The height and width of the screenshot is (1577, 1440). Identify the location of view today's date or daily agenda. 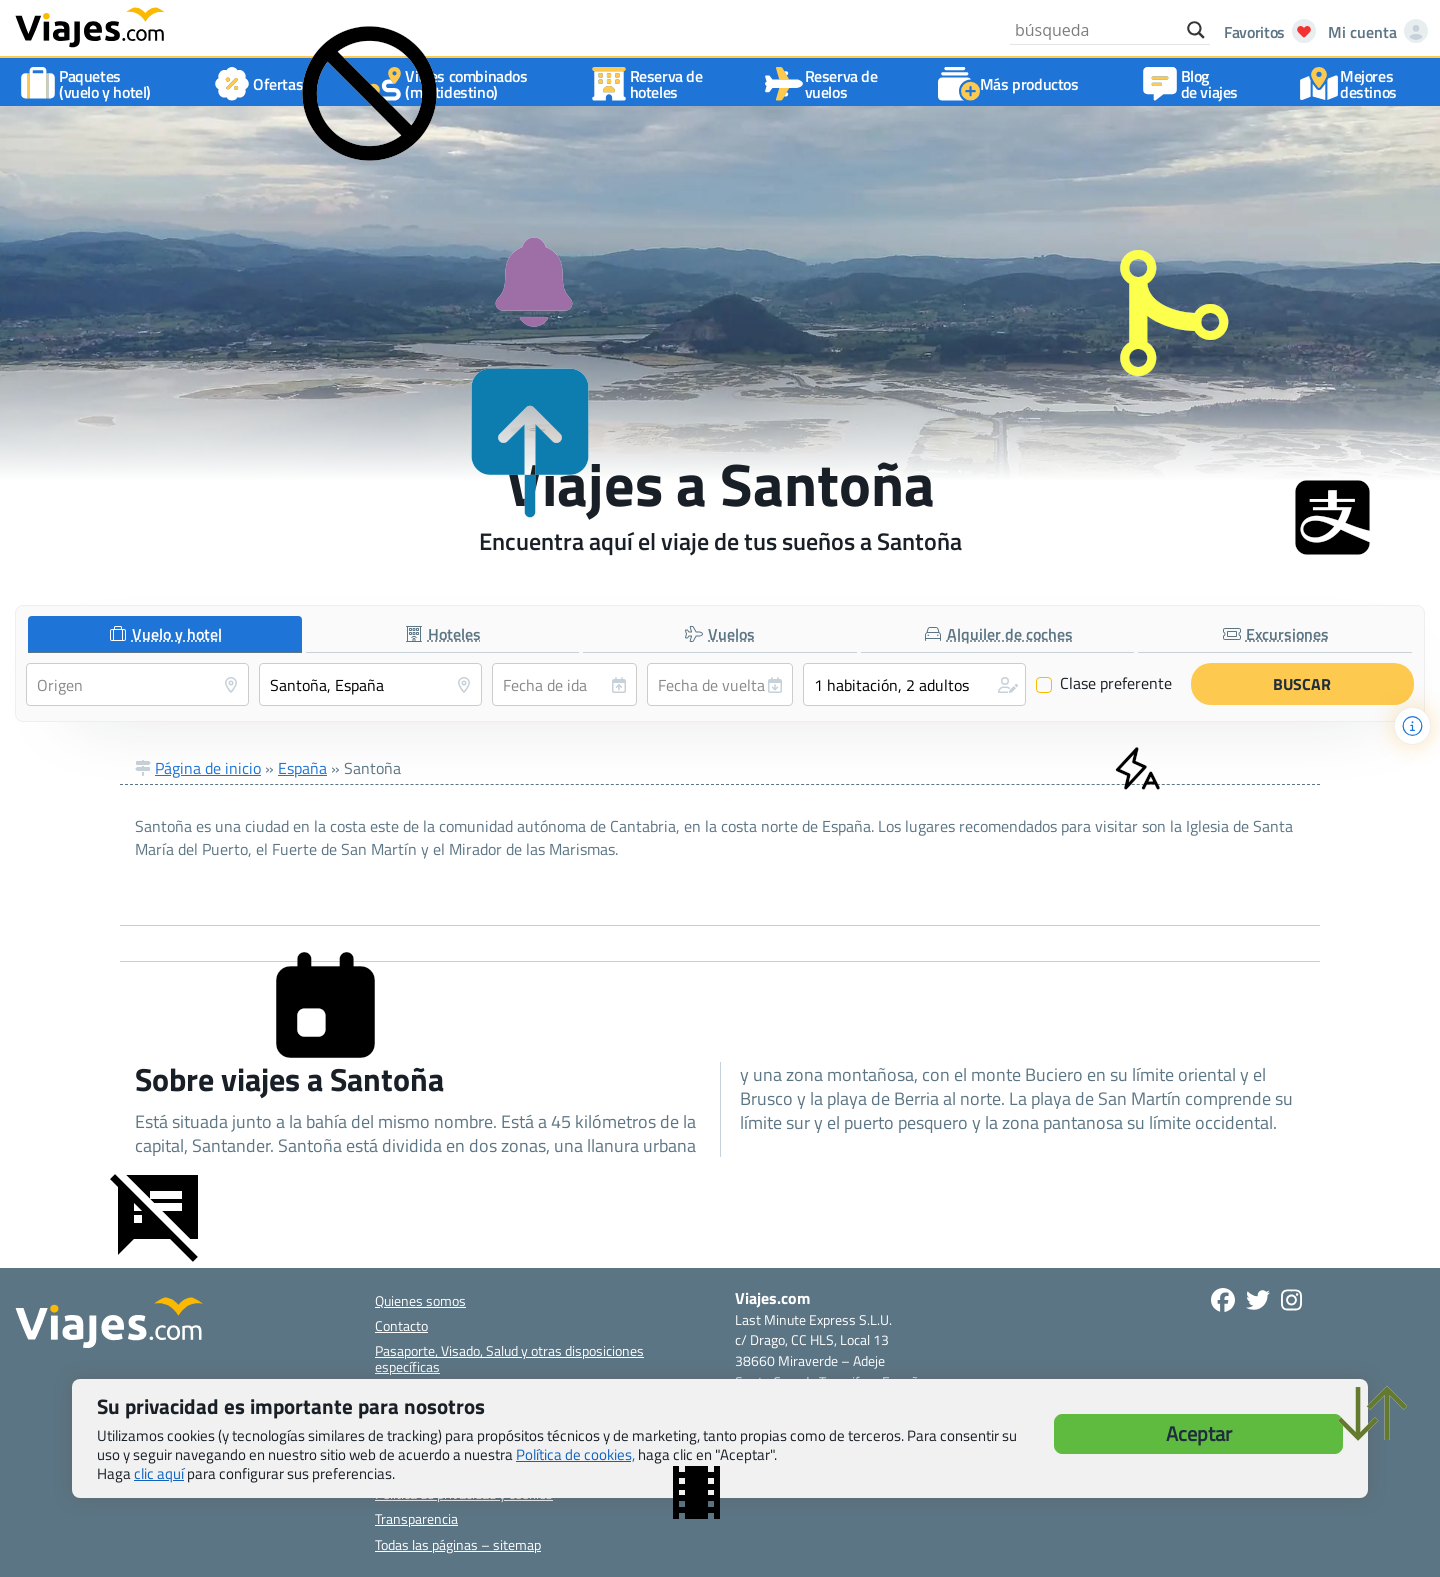
(325, 1008).